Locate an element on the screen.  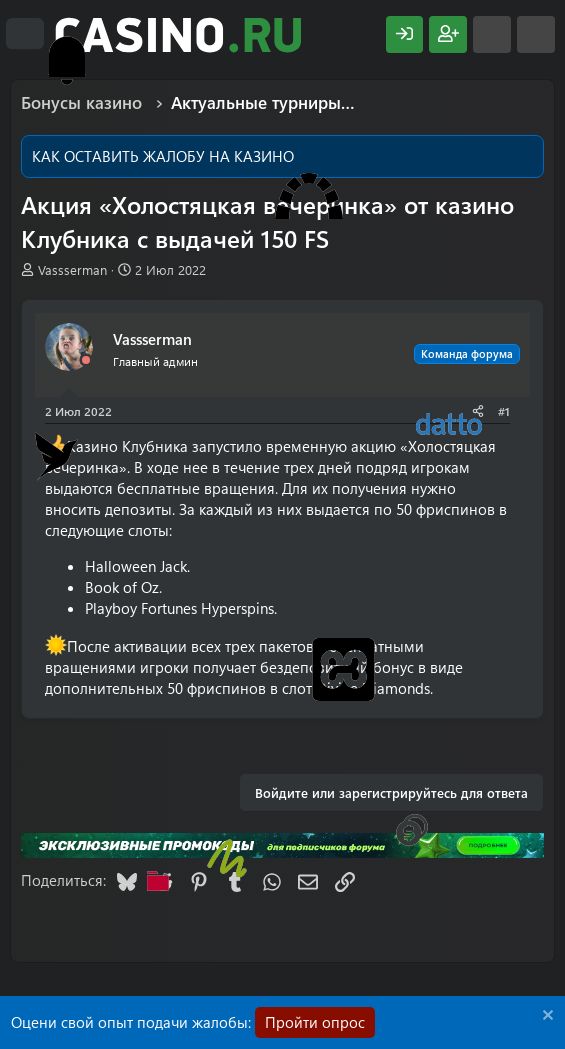
view notifications is located at coordinates (67, 59).